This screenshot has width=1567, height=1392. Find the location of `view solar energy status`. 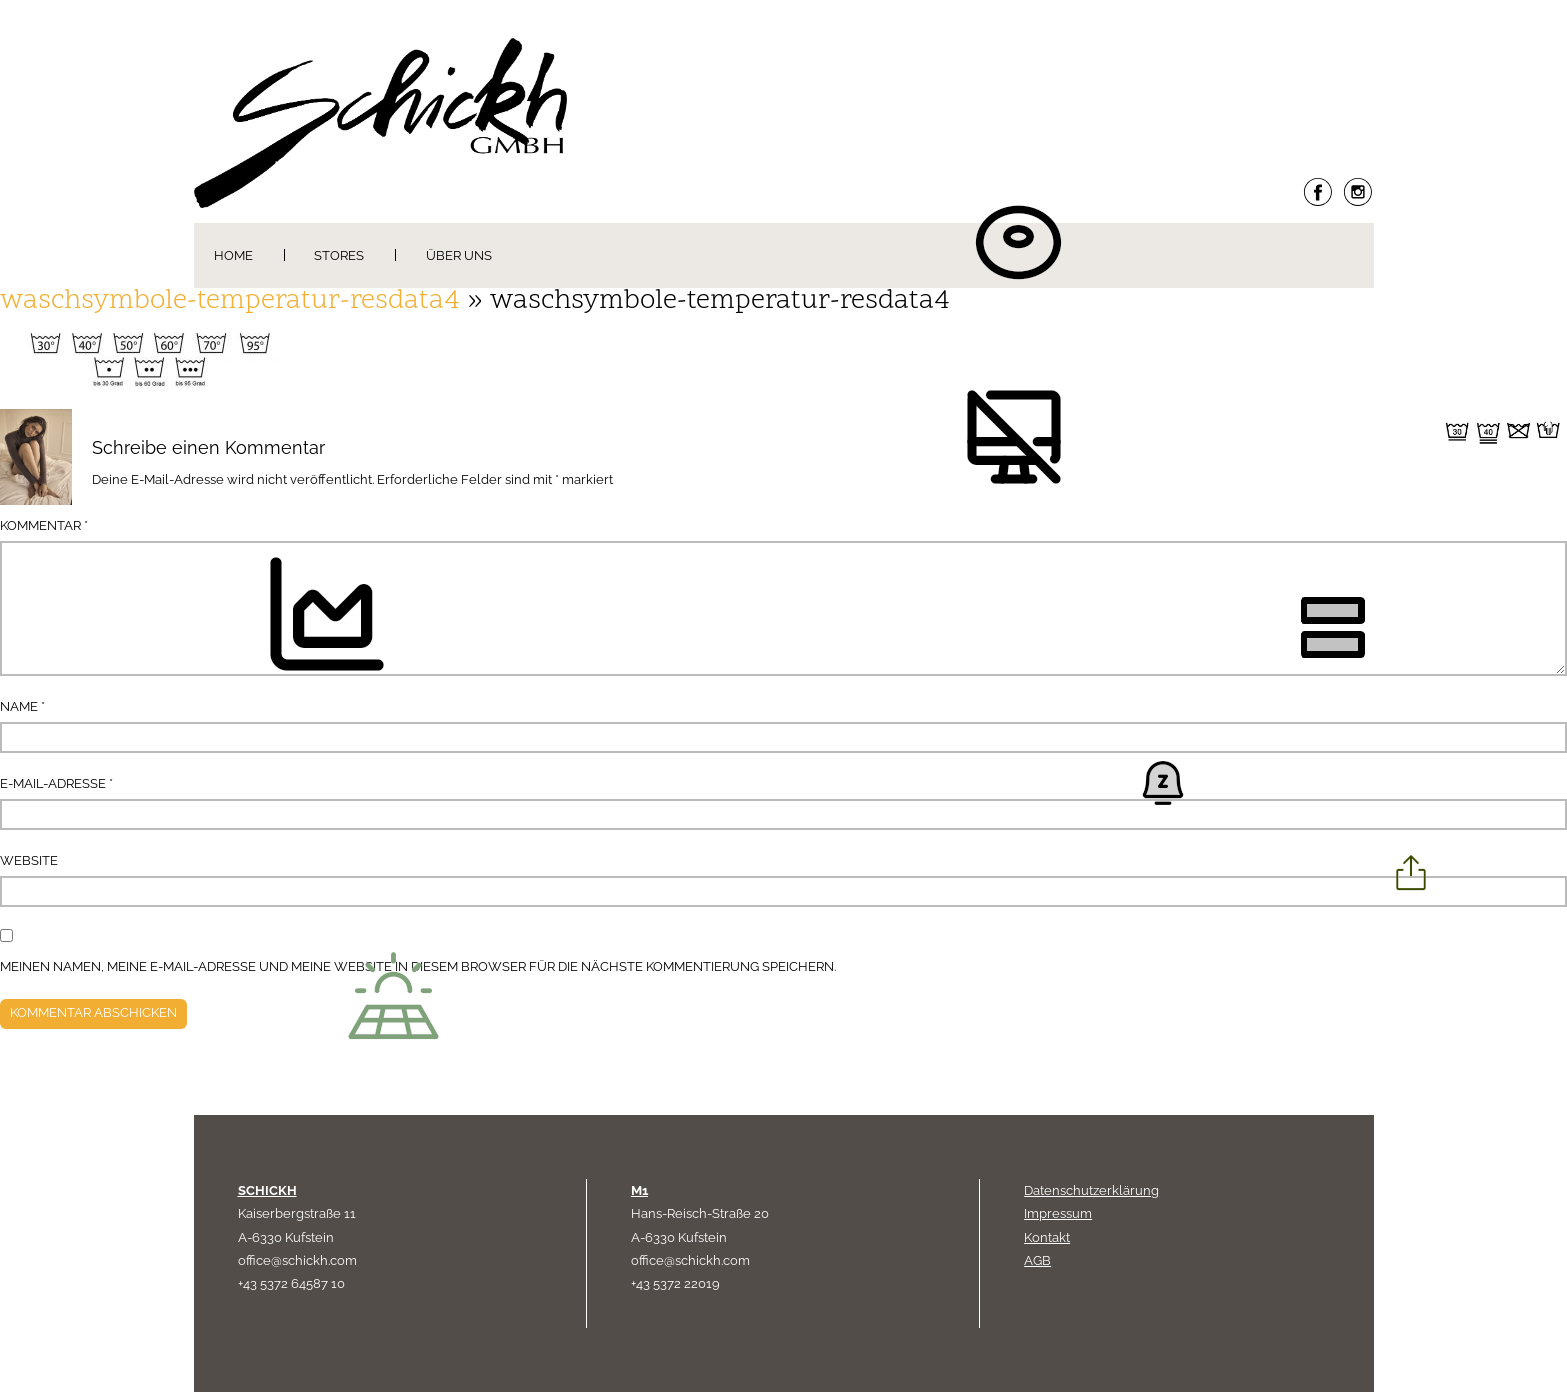

view solar energy status is located at coordinates (393, 1000).